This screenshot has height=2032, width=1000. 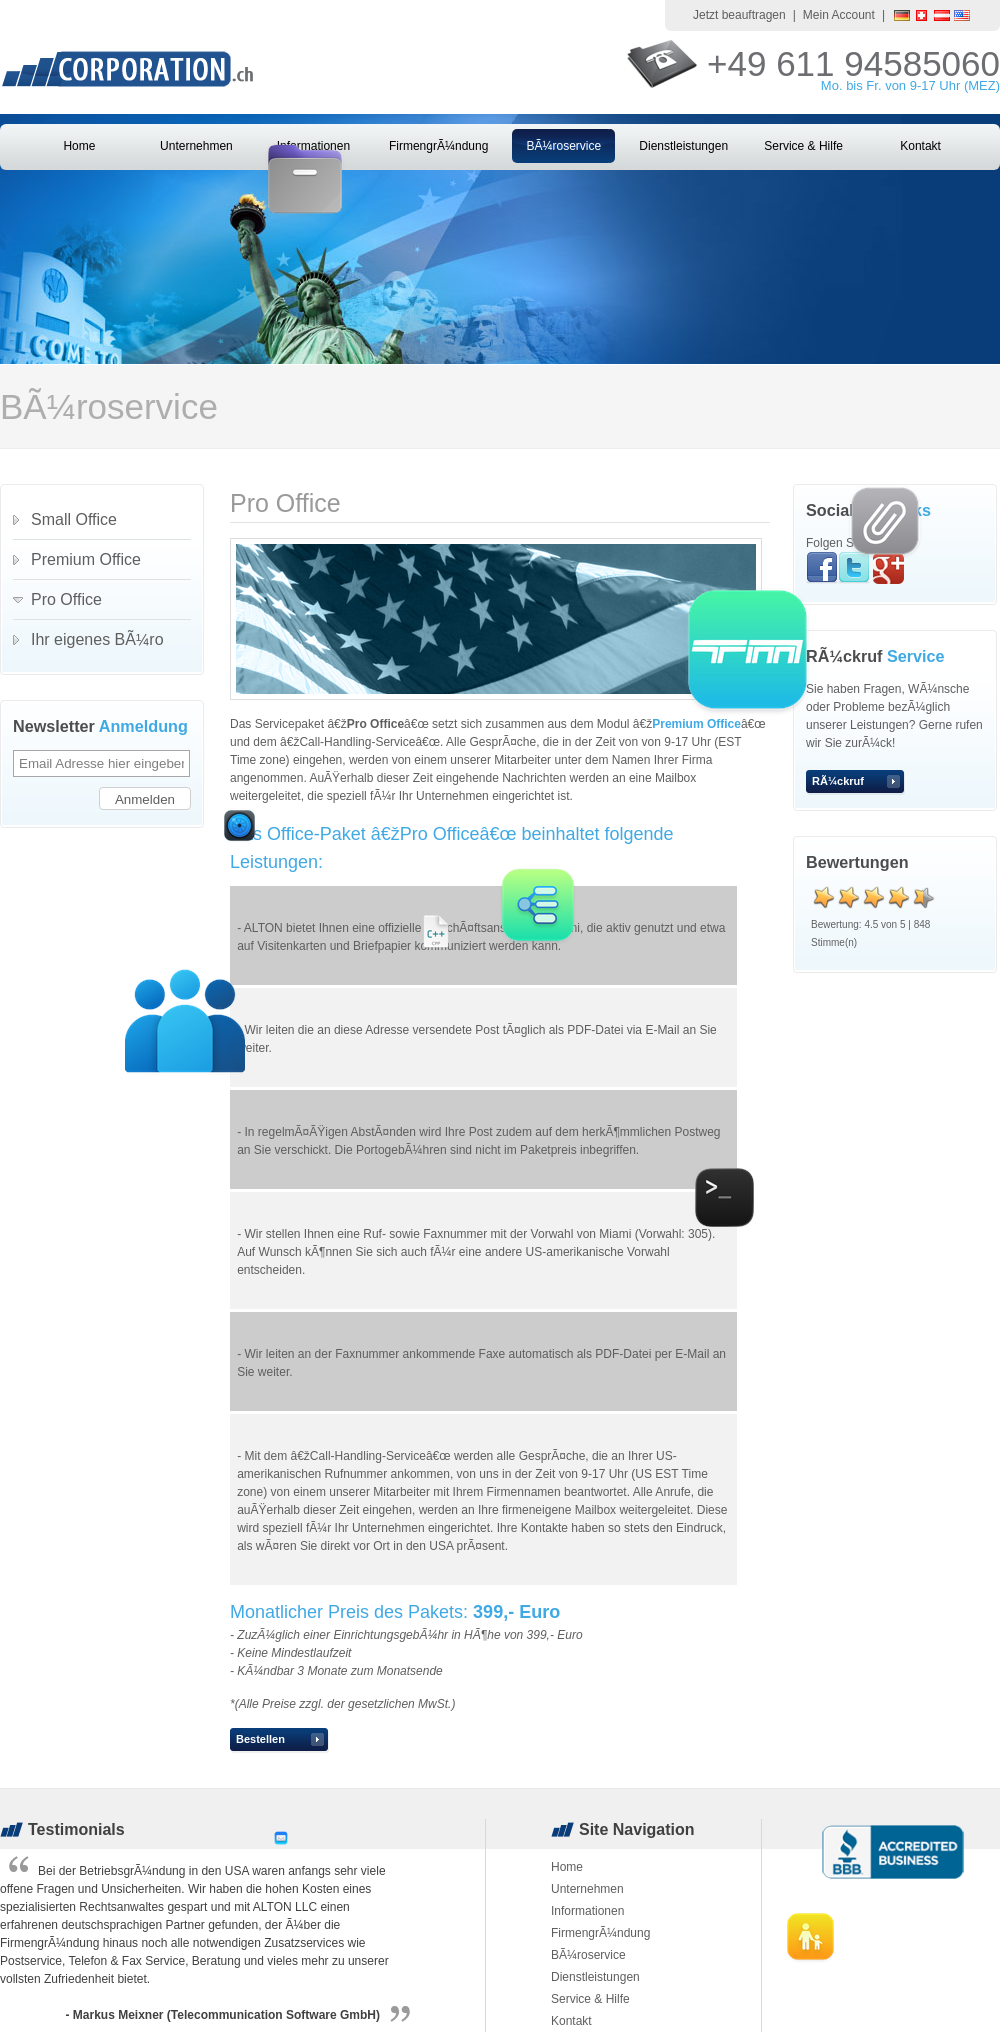 What do you see at coordinates (281, 1838) in the screenshot?
I see `open the Mail app` at bounding box center [281, 1838].